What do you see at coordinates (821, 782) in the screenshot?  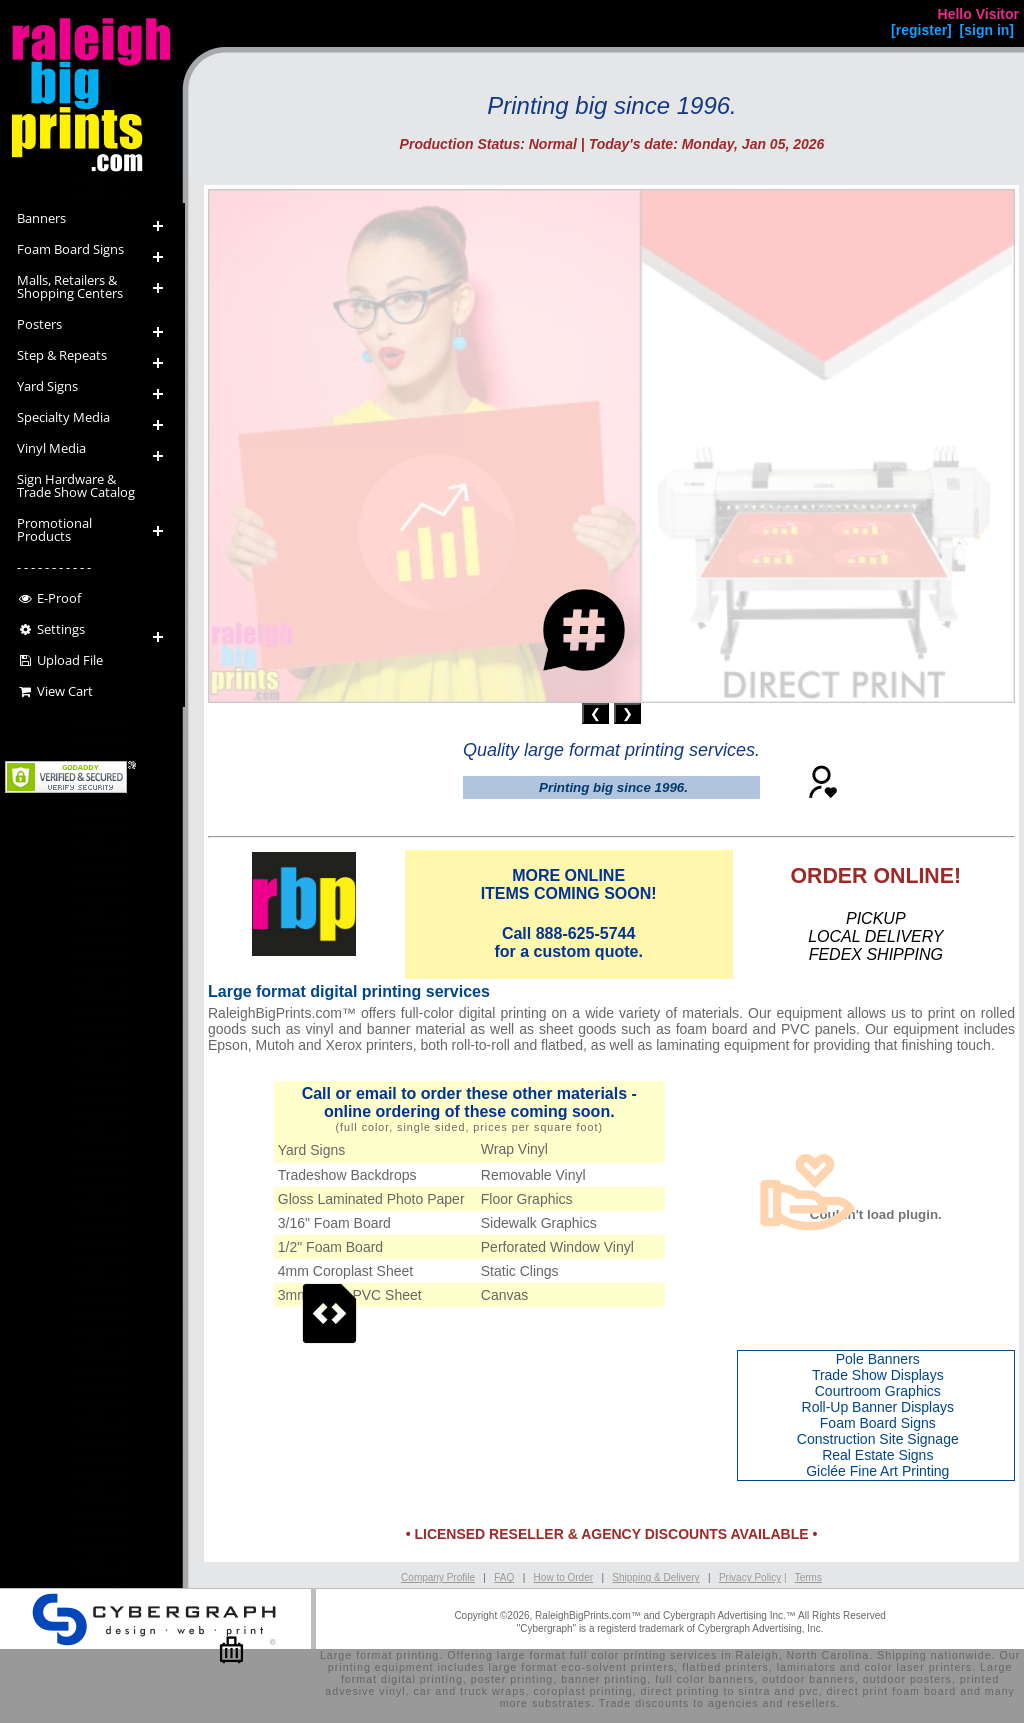 I see `view your favorite contacts` at bounding box center [821, 782].